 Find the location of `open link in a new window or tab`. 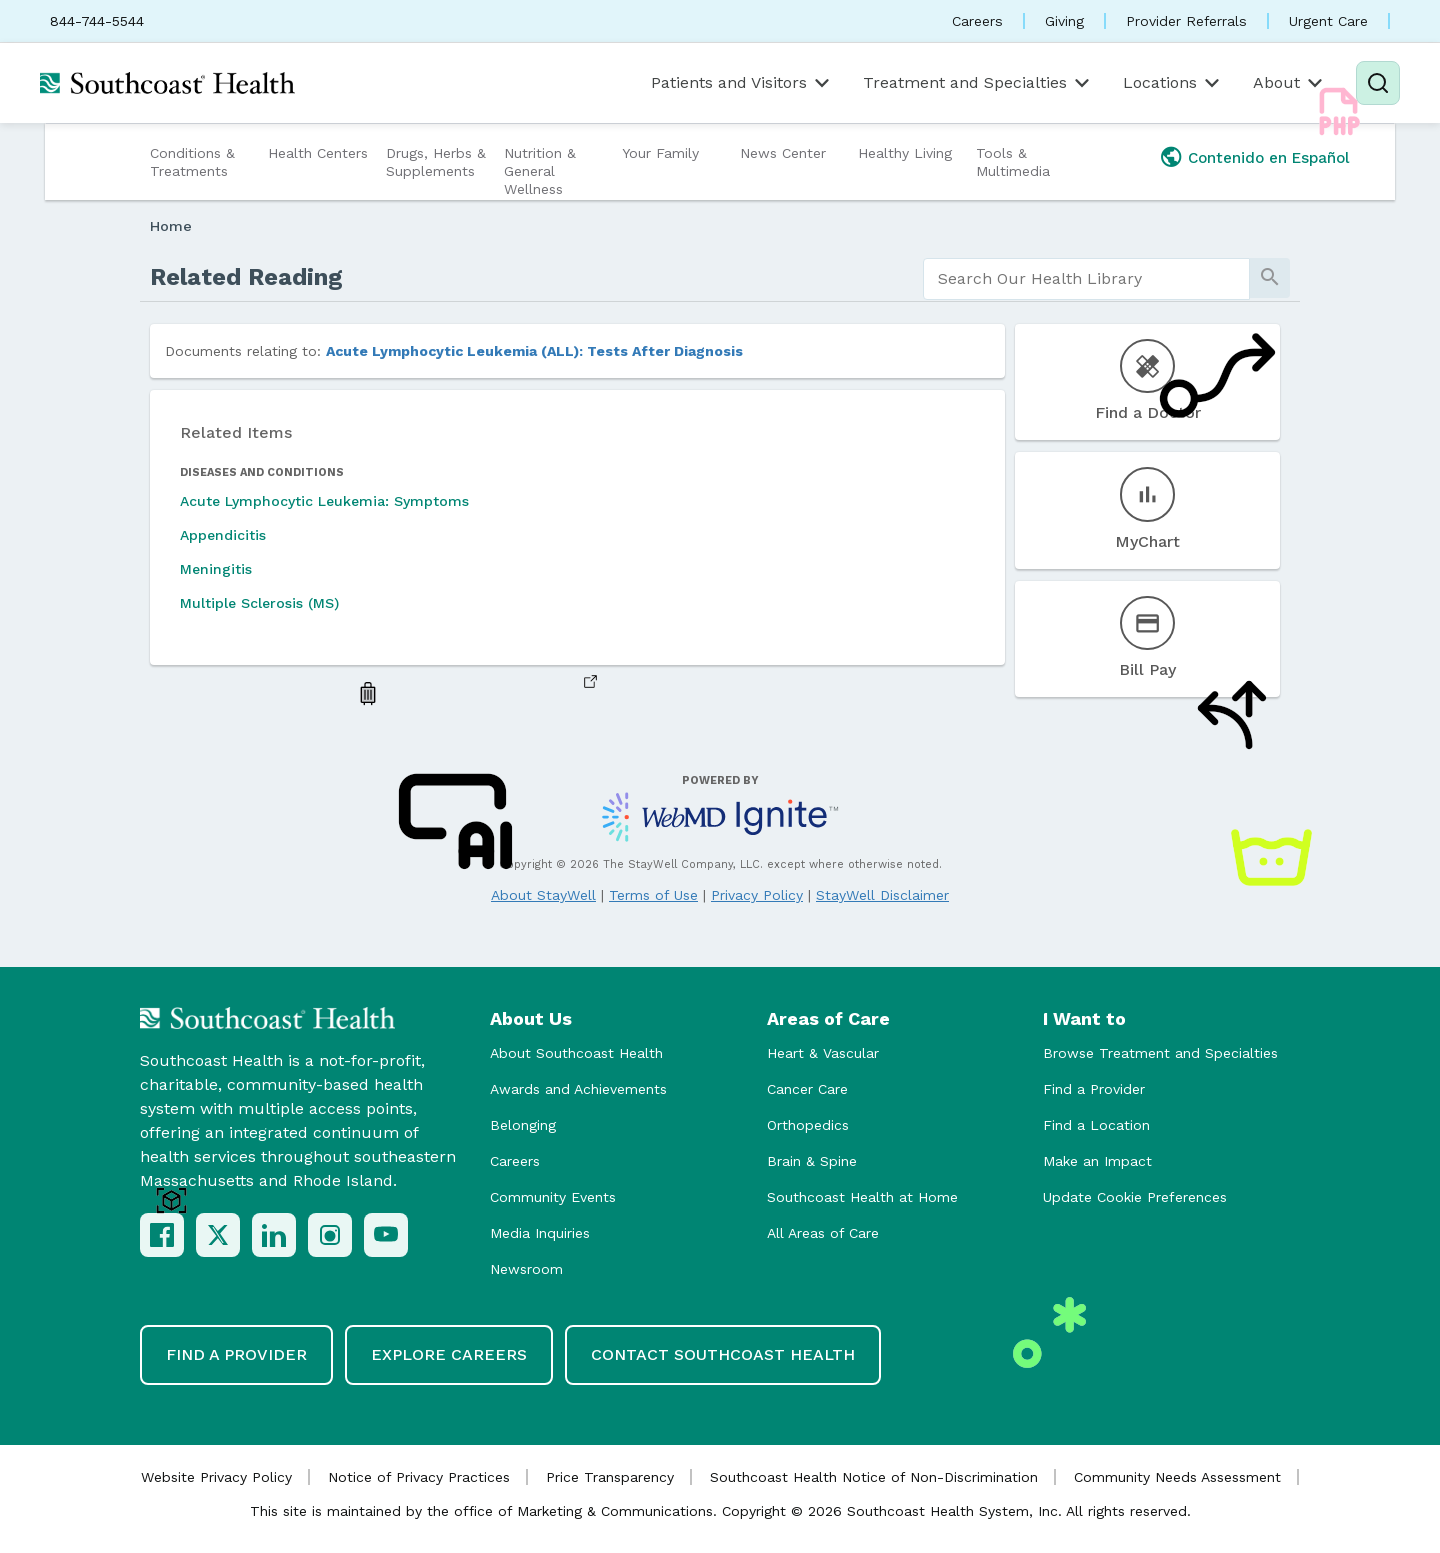

open link in a new window or tab is located at coordinates (590, 681).